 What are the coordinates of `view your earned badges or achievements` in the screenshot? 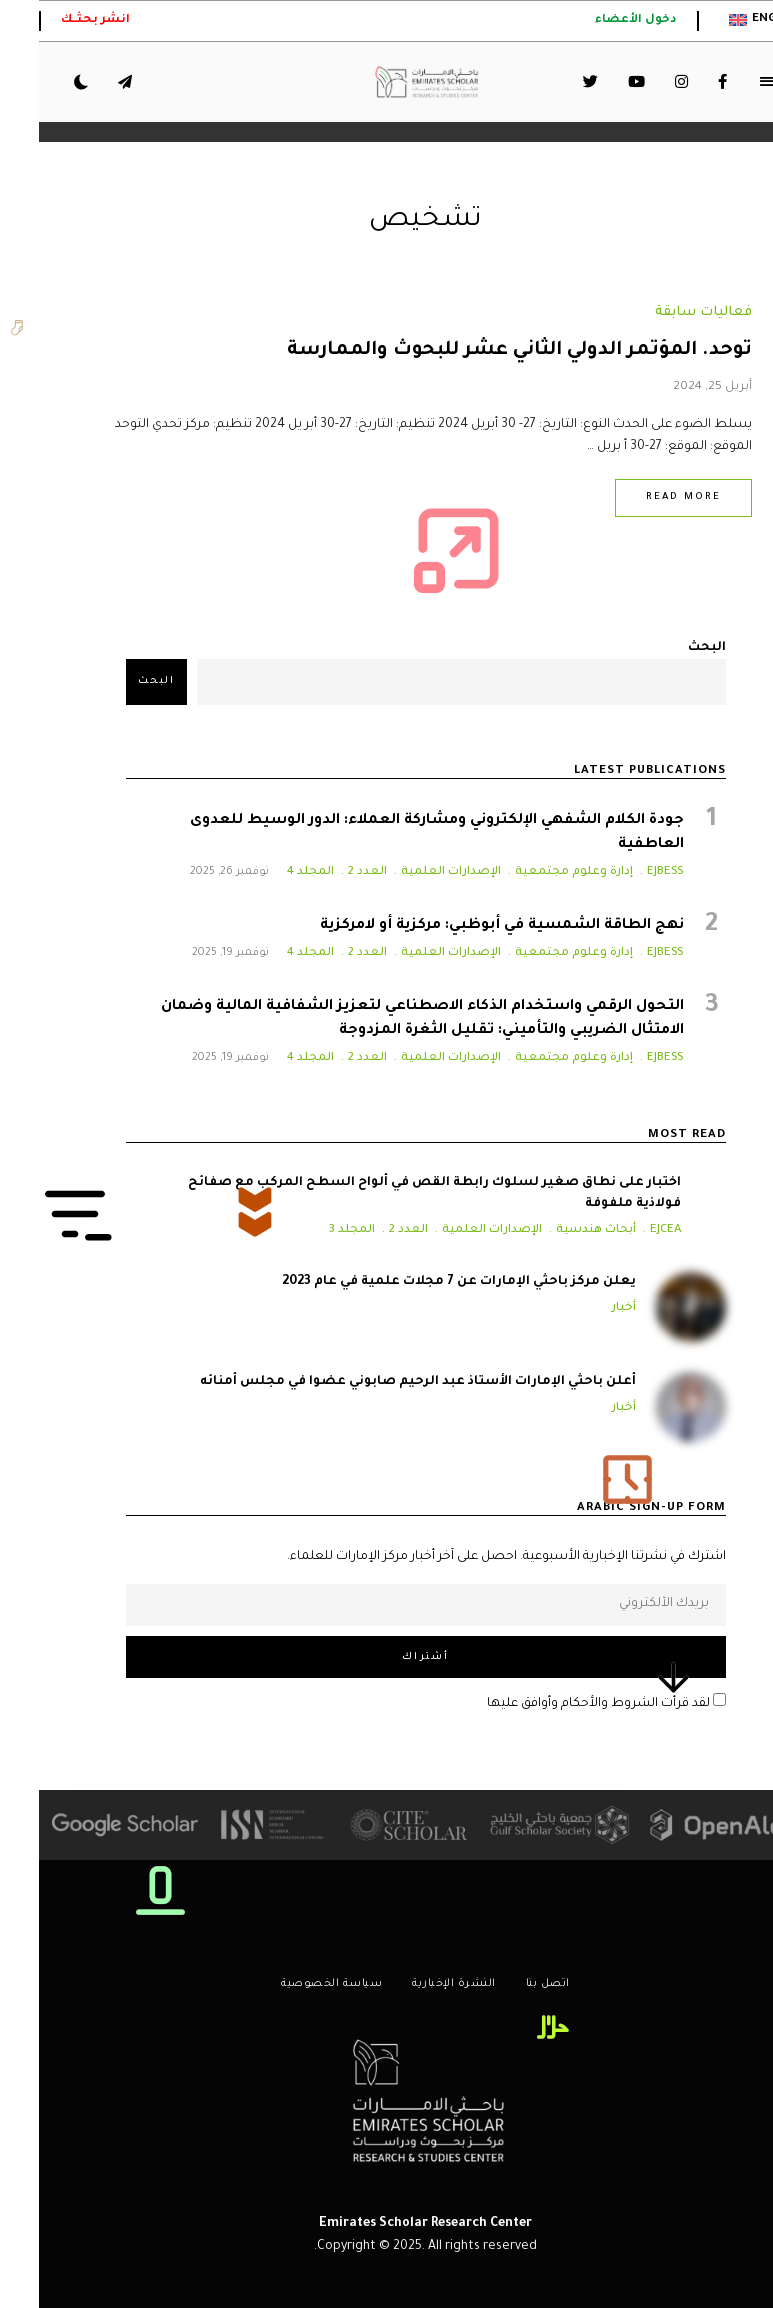 It's located at (255, 1212).